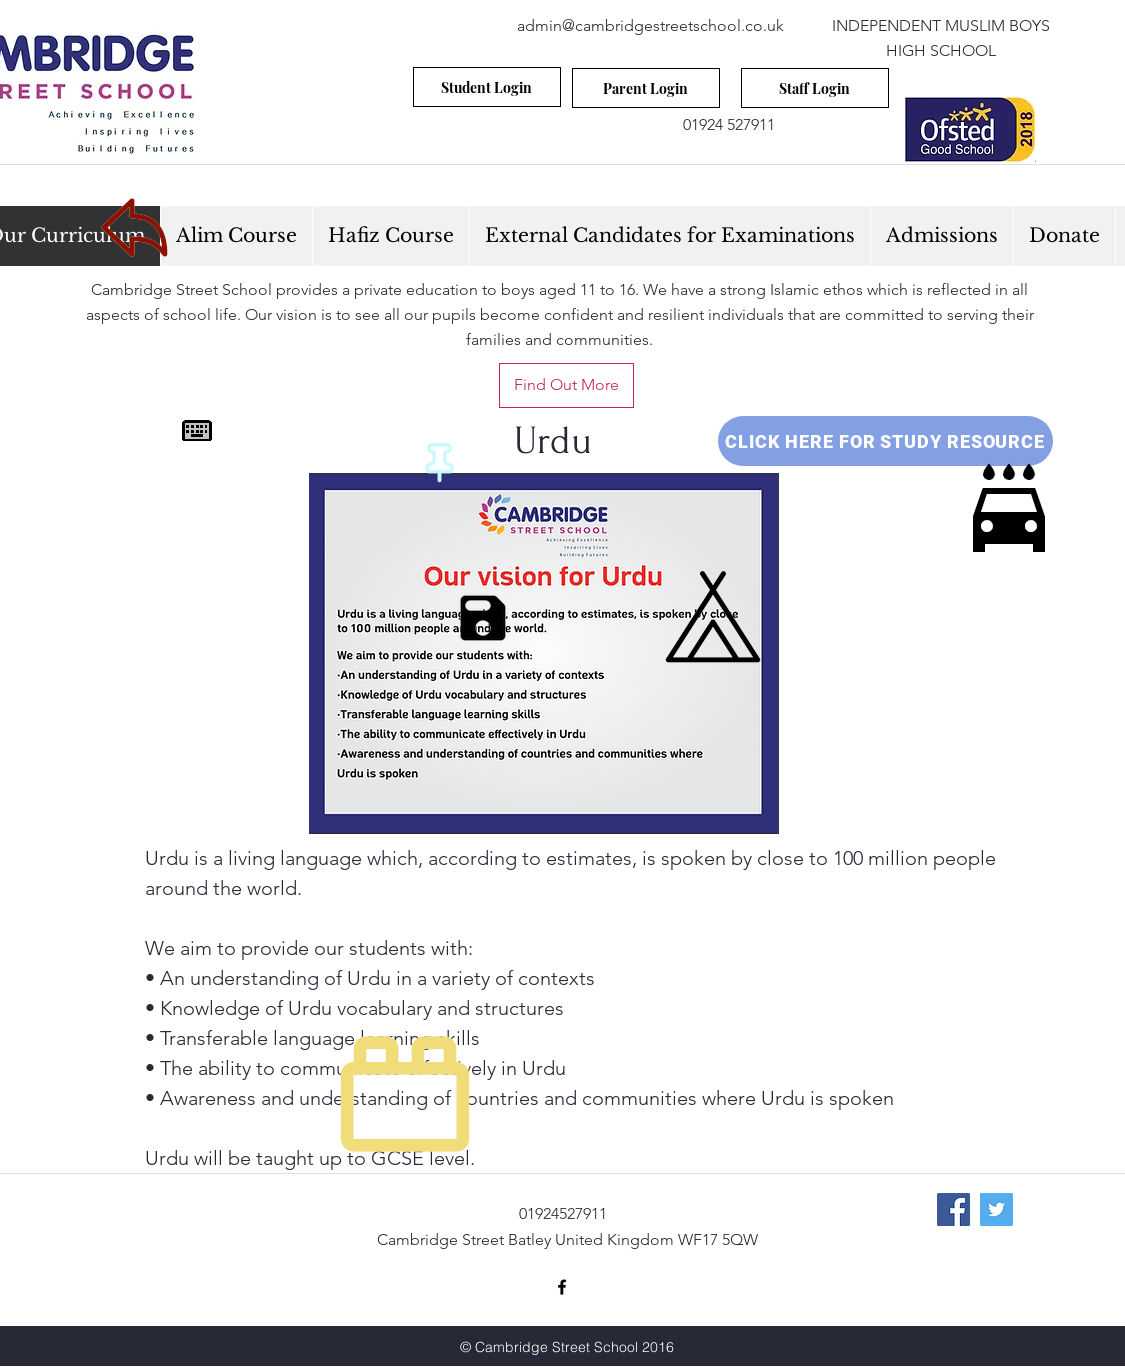 The height and width of the screenshot is (1371, 1125). I want to click on access building blocks or modular components, so click(405, 1094).